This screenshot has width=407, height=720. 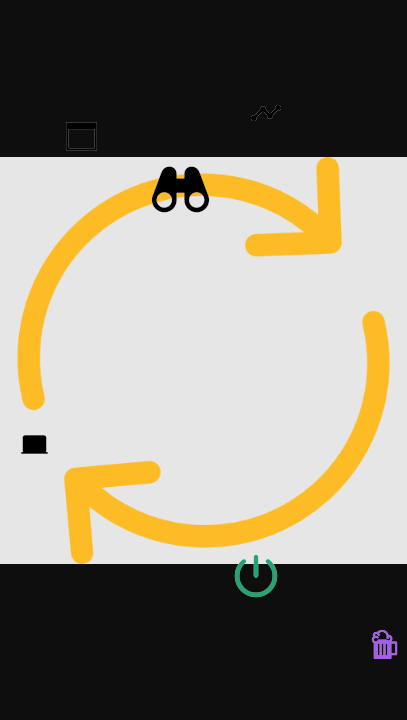 I want to click on switch to desktop view, so click(x=34, y=444).